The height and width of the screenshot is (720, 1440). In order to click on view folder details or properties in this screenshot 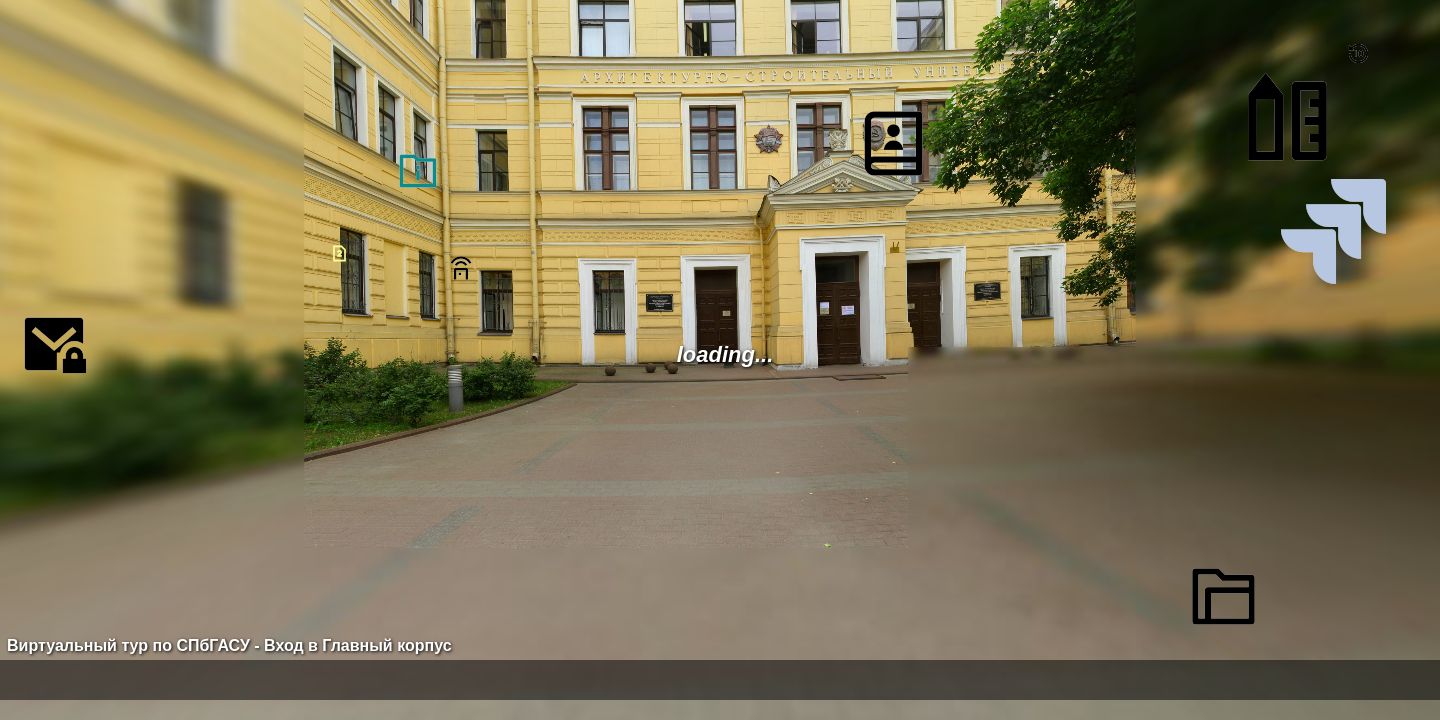, I will do `click(418, 171)`.